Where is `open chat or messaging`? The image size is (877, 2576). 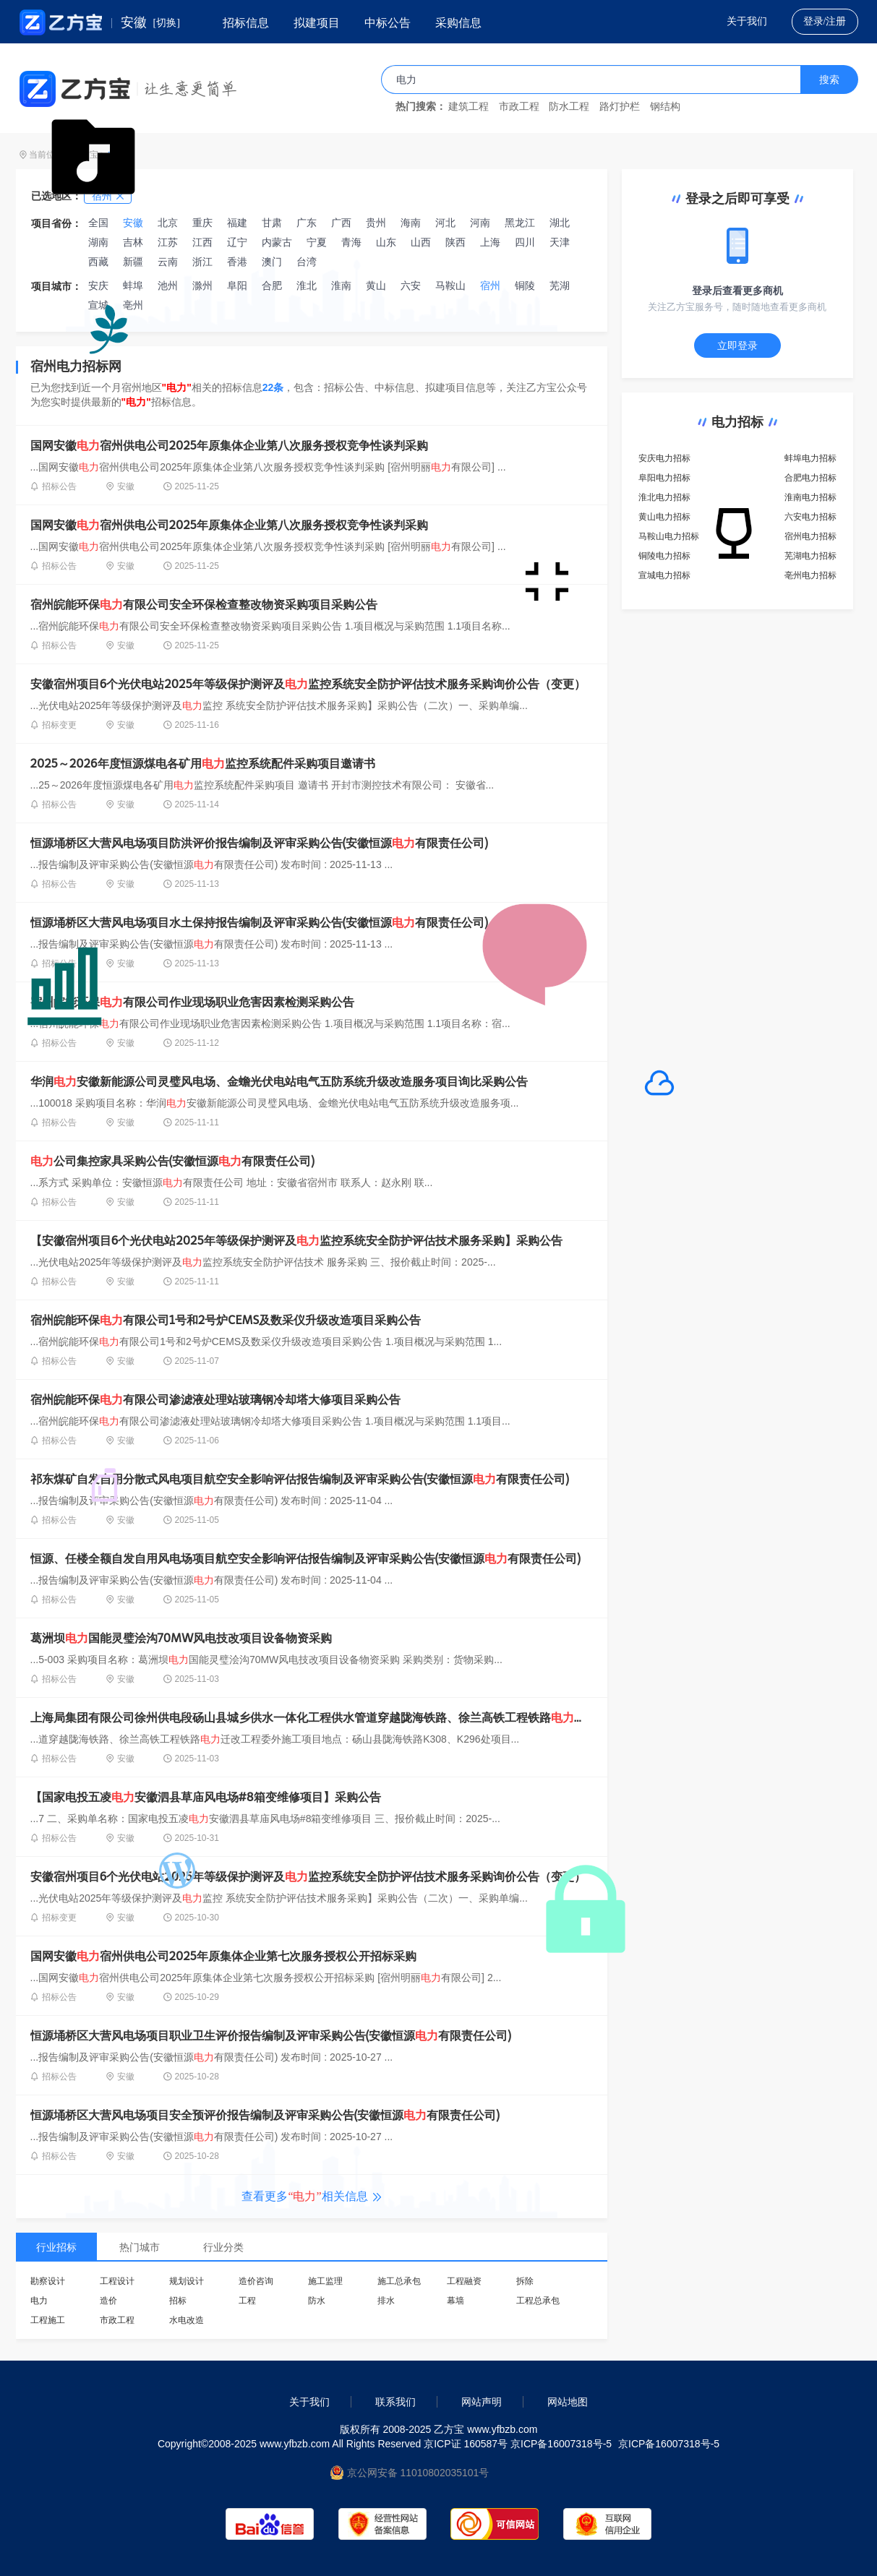
open chat or messaging is located at coordinates (534, 950).